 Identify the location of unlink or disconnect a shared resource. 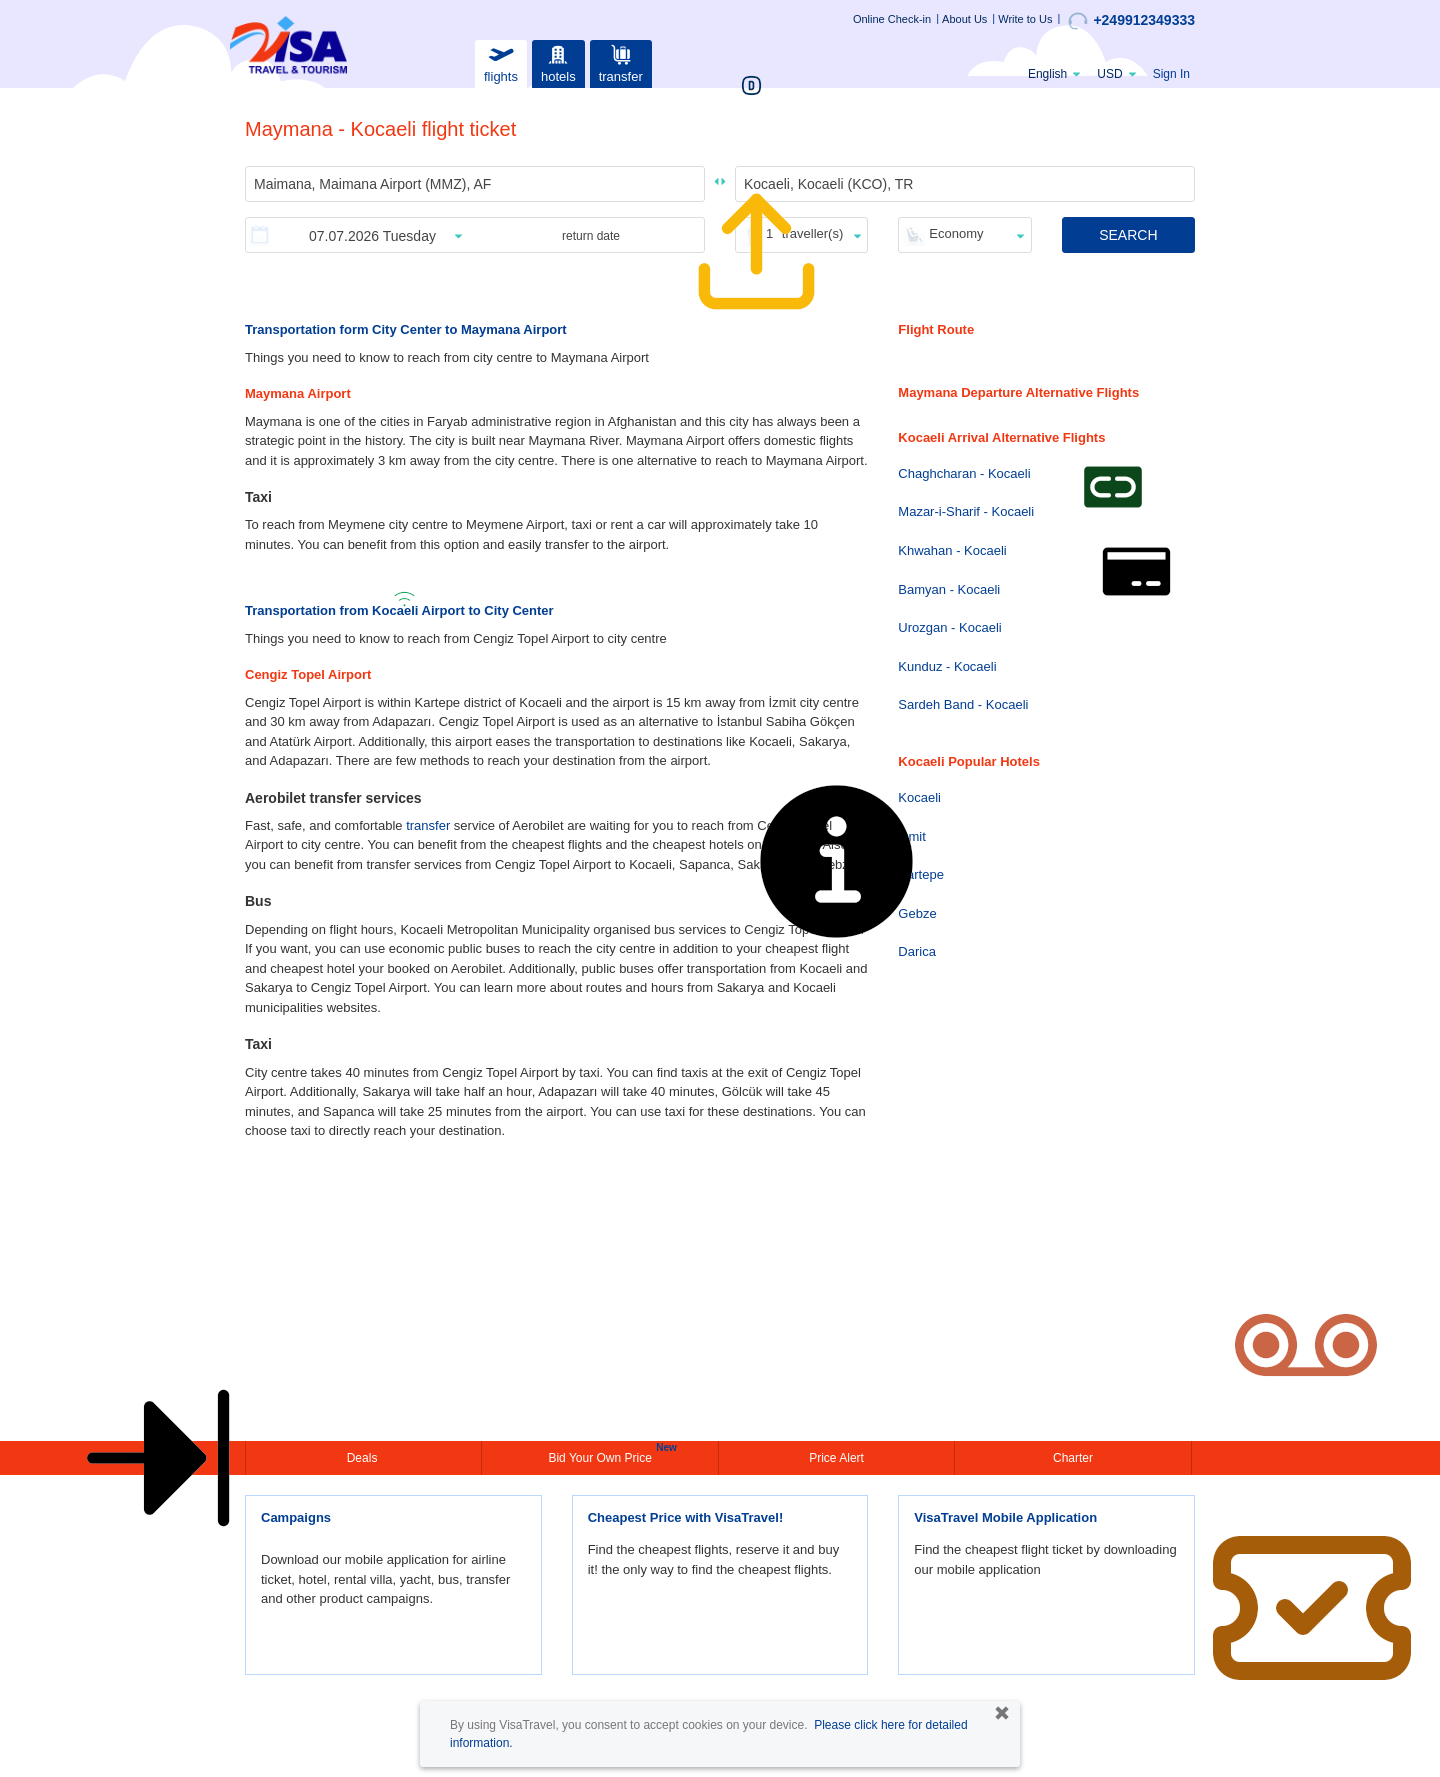
(1113, 487).